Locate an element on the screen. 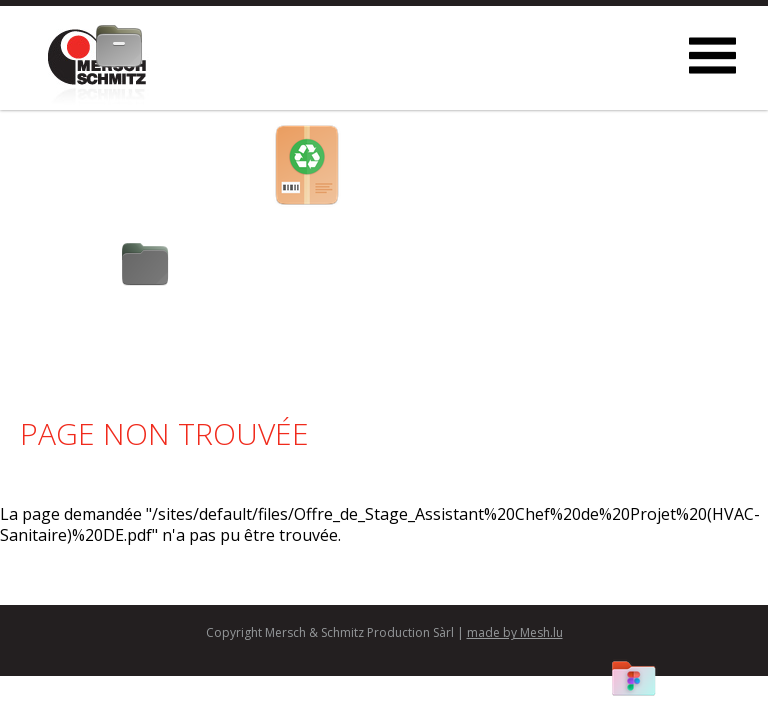  system cleanup or package removal in progress is located at coordinates (307, 165).